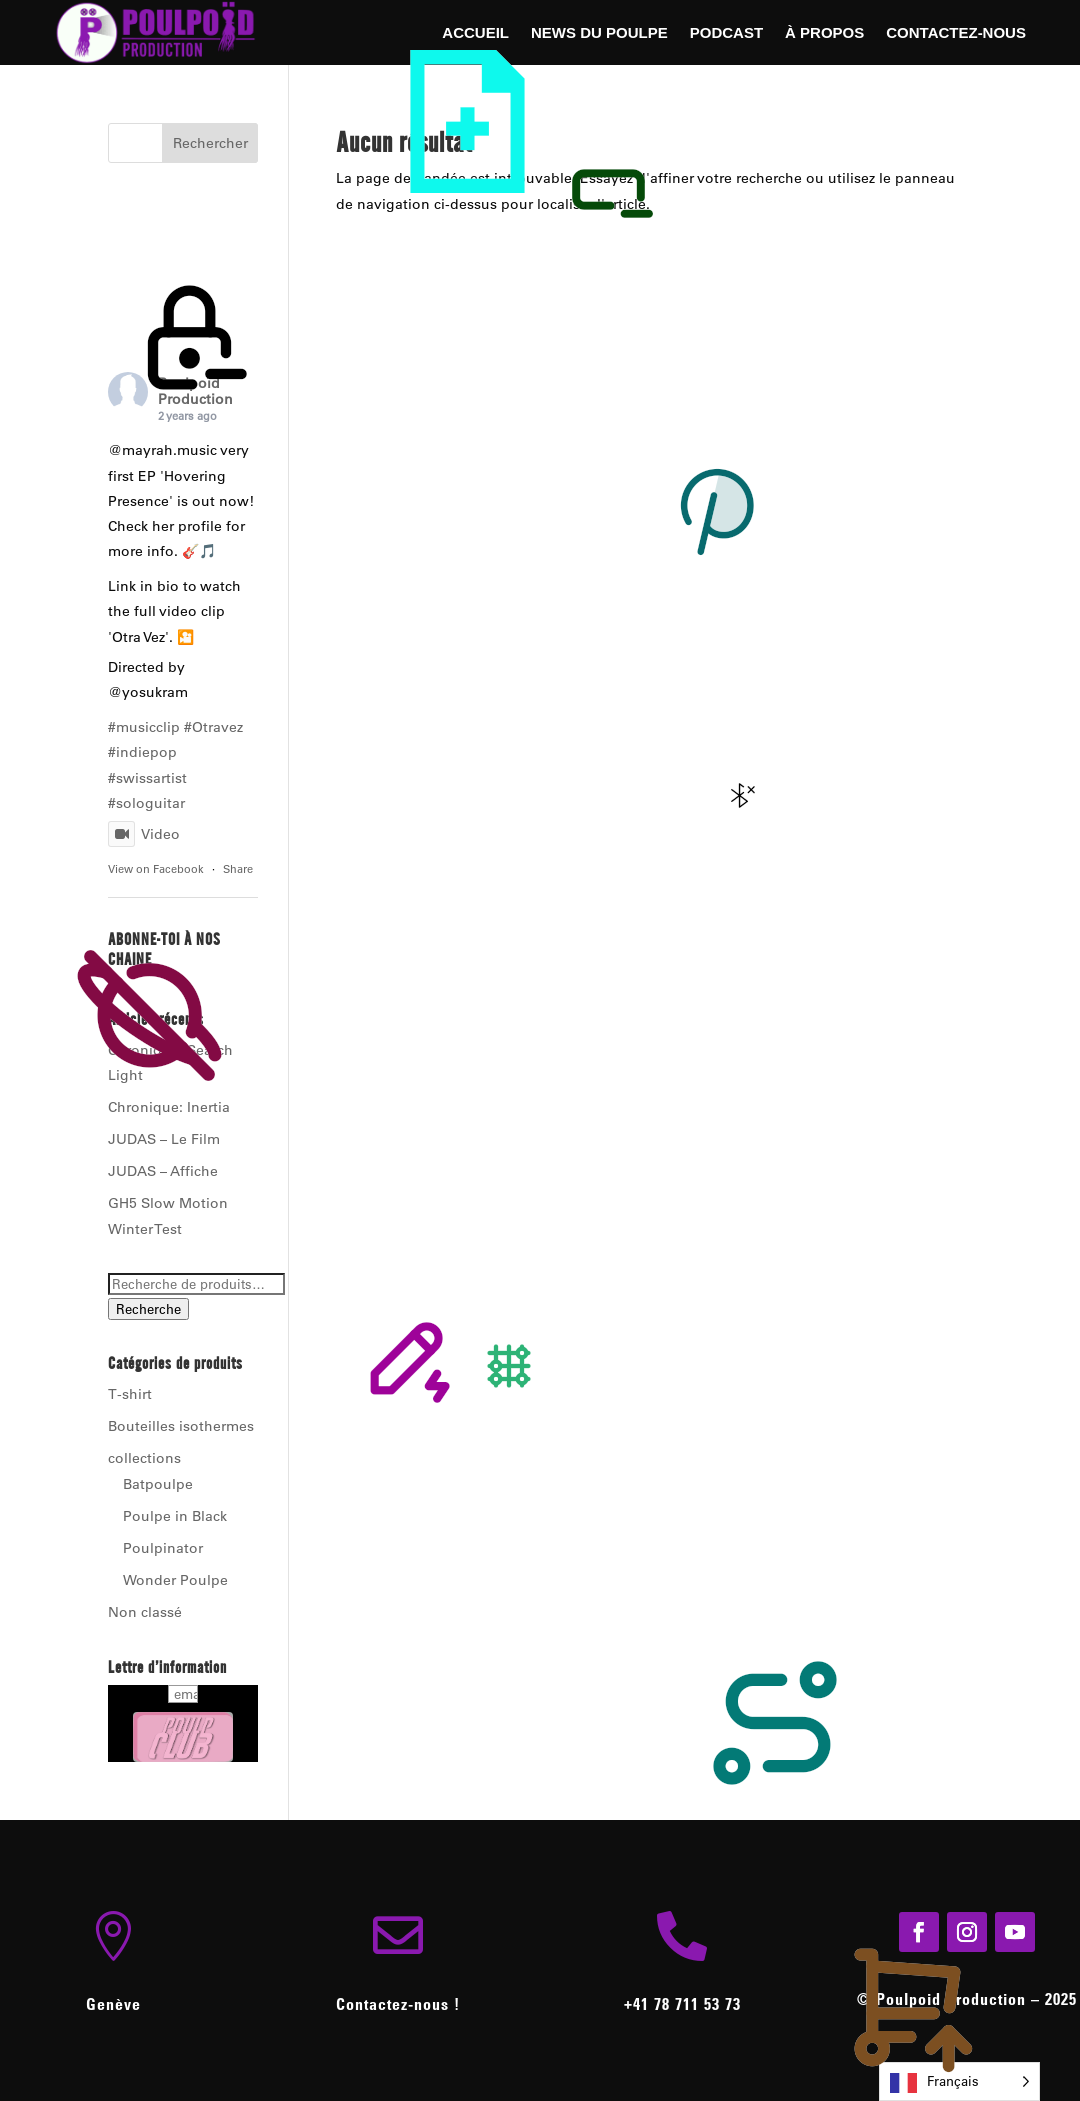  What do you see at coordinates (714, 512) in the screenshot?
I see `open Pinterest app` at bounding box center [714, 512].